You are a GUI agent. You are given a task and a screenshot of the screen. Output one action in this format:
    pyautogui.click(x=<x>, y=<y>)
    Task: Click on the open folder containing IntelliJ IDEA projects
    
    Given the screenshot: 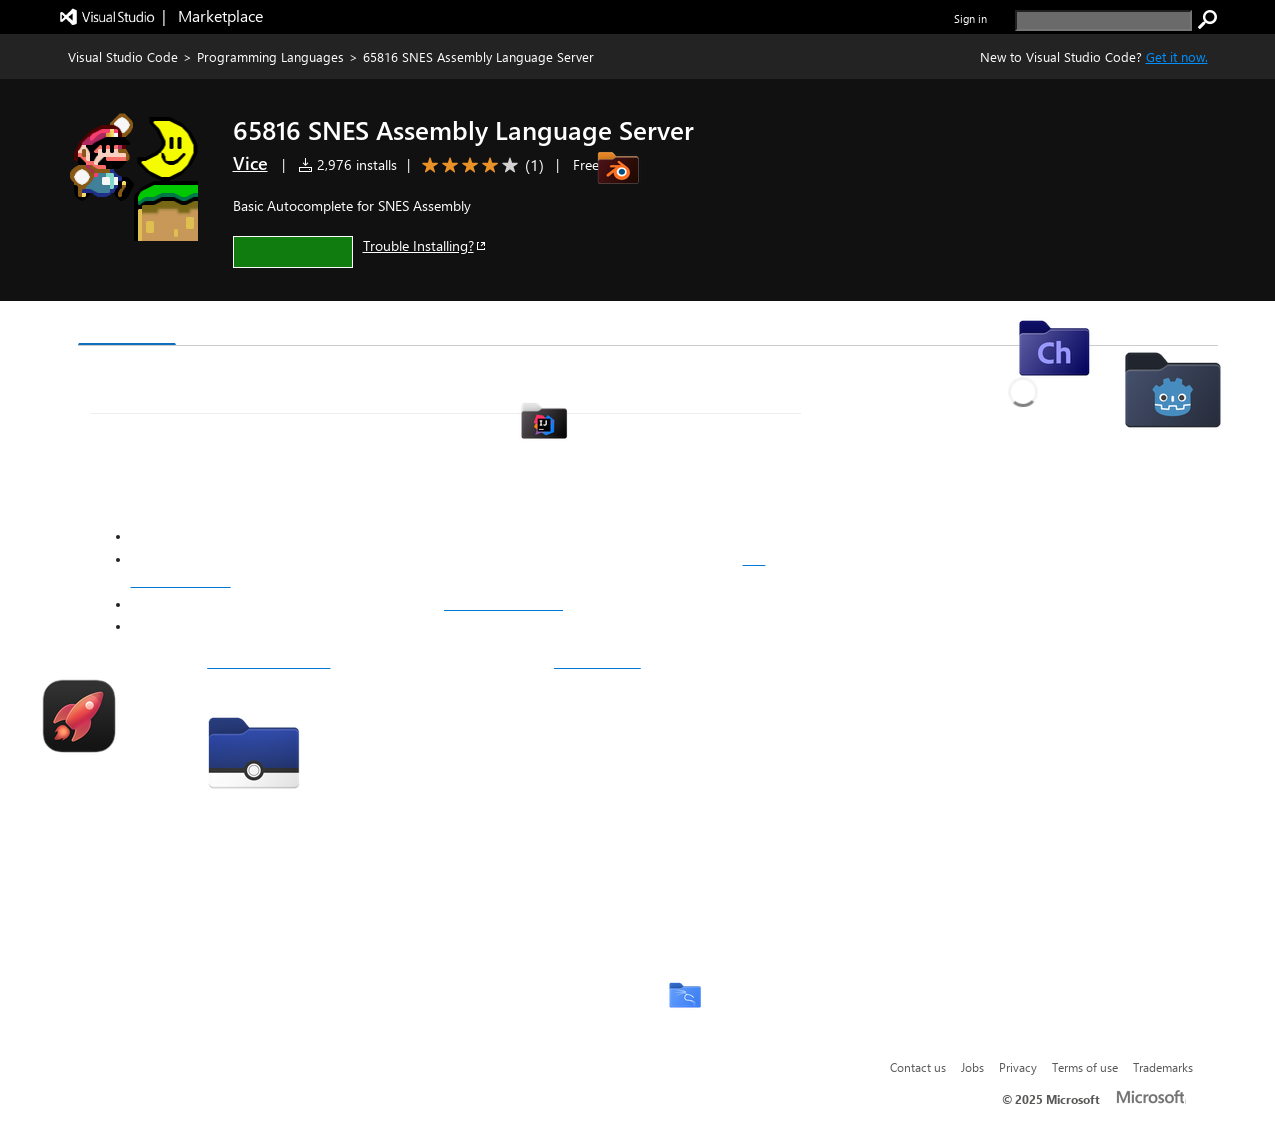 What is the action you would take?
    pyautogui.click(x=544, y=422)
    